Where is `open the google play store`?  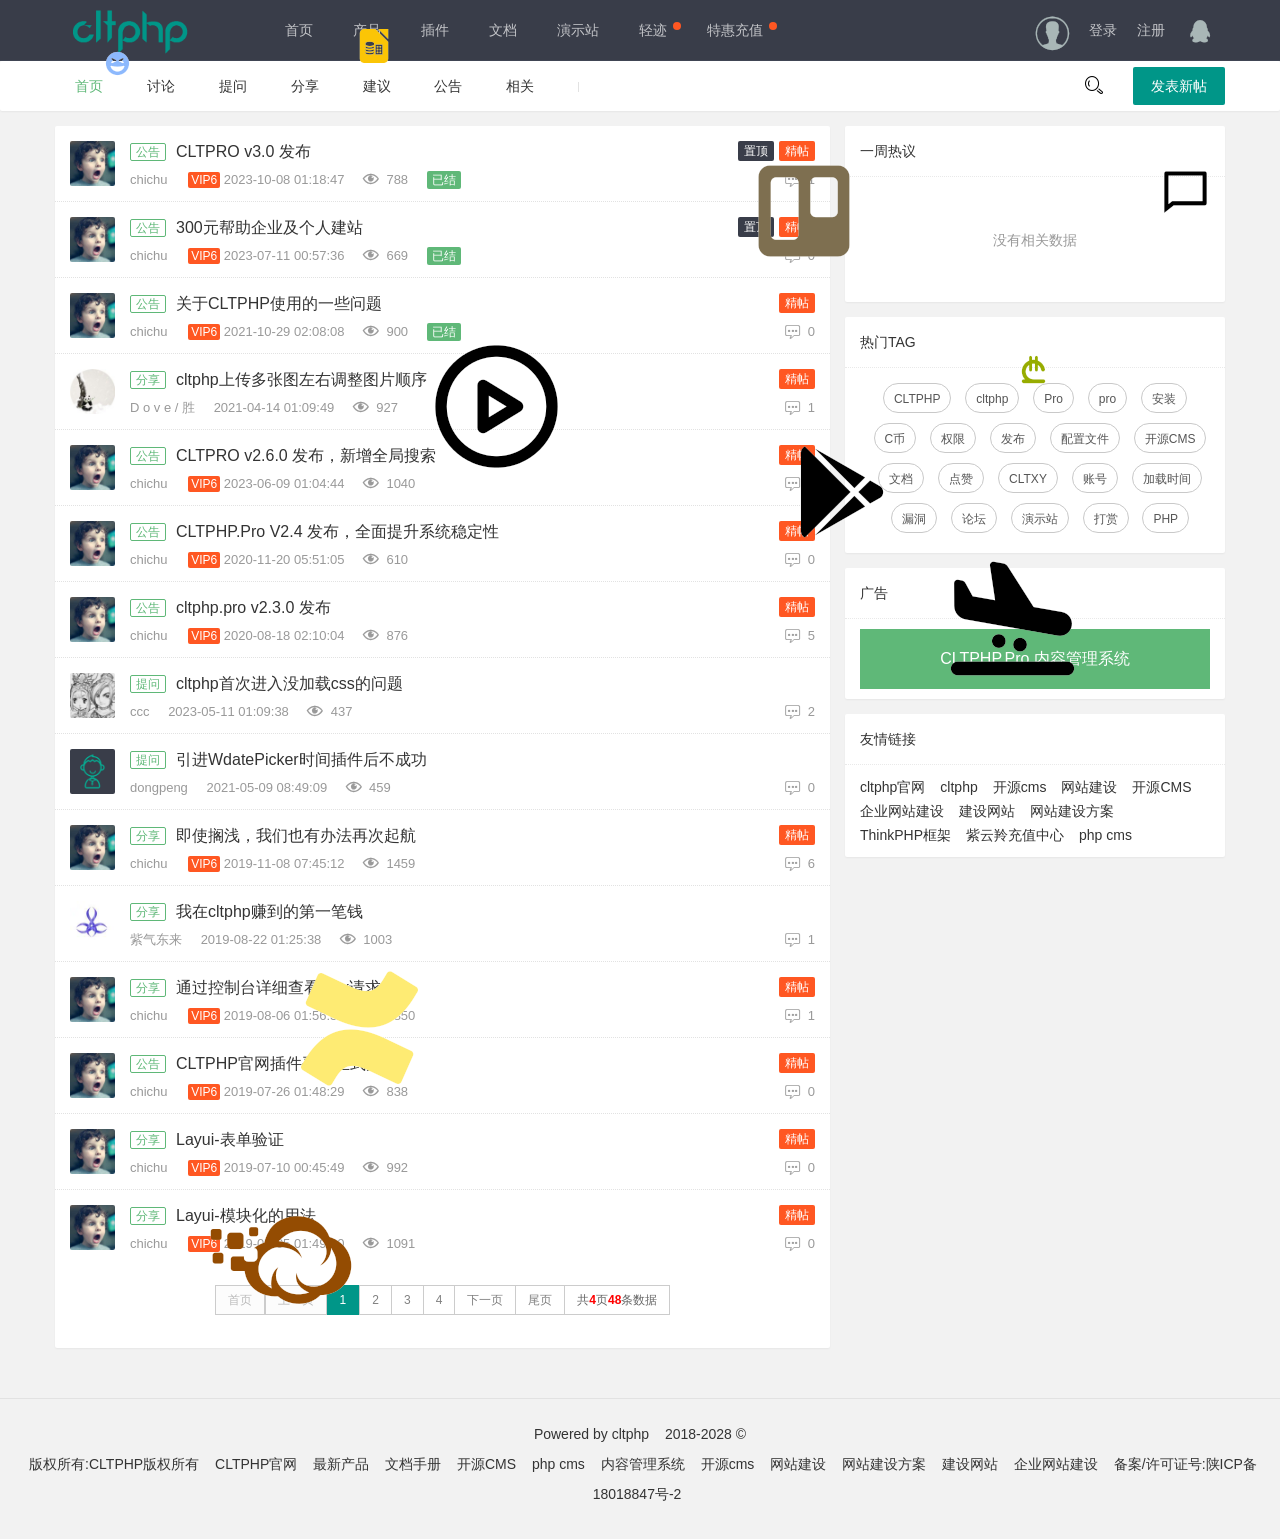 open the google play store is located at coordinates (842, 492).